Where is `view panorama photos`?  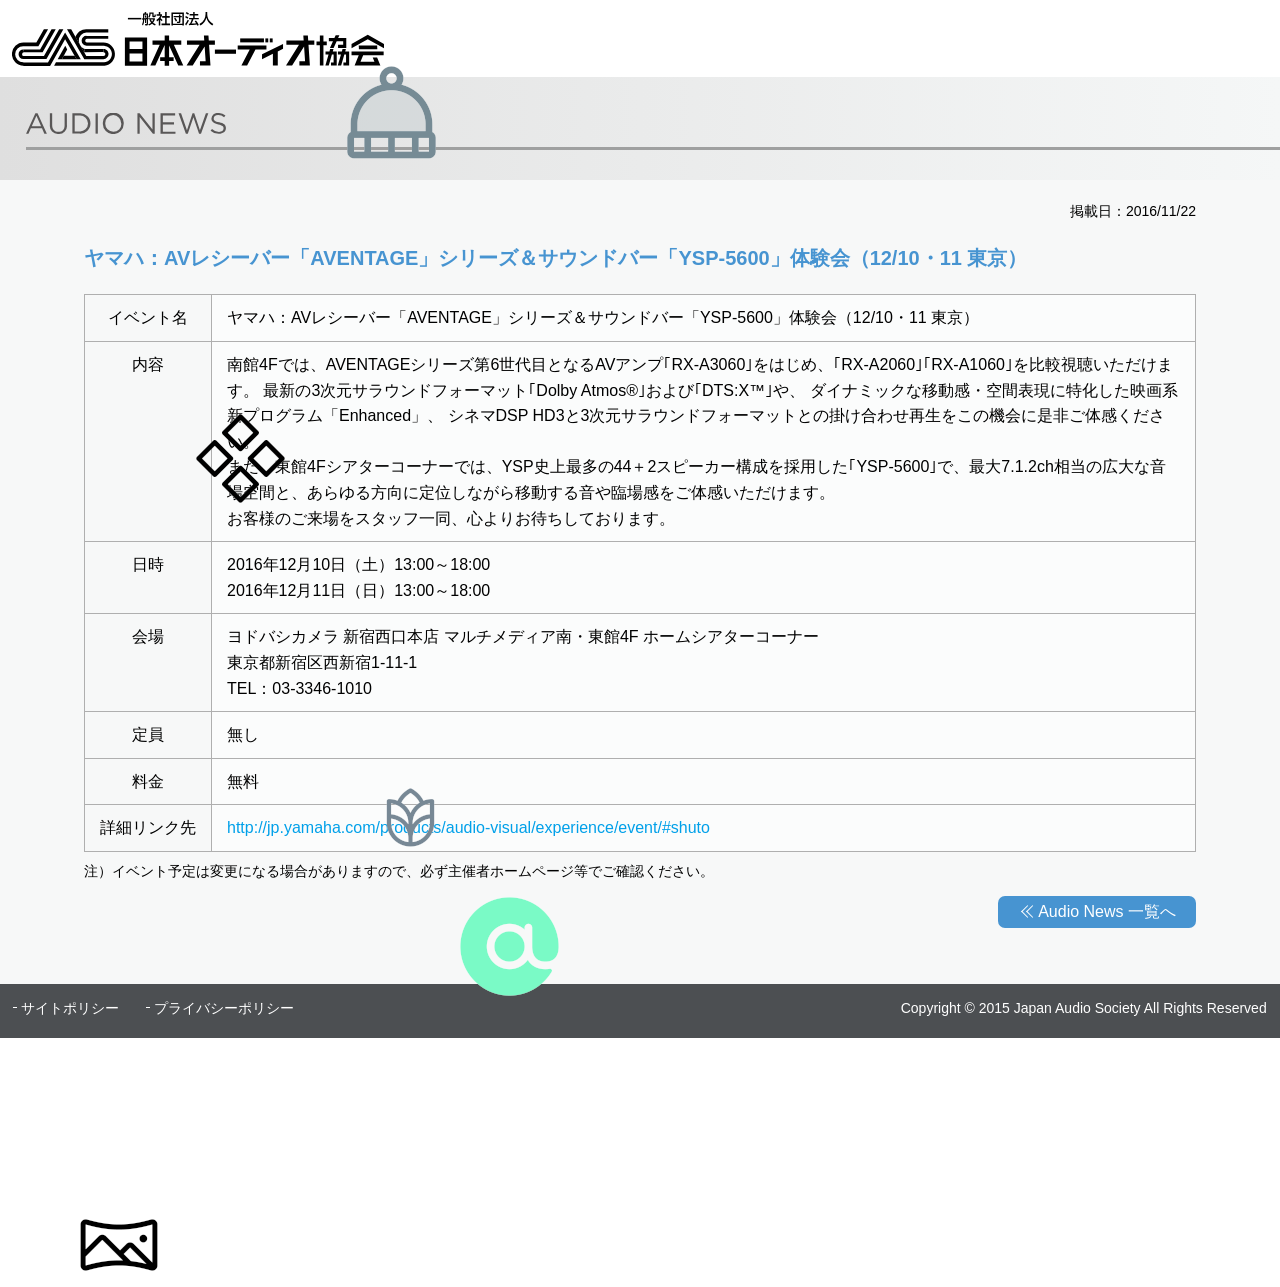 view panorama photos is located at coordinates (119, 1245).